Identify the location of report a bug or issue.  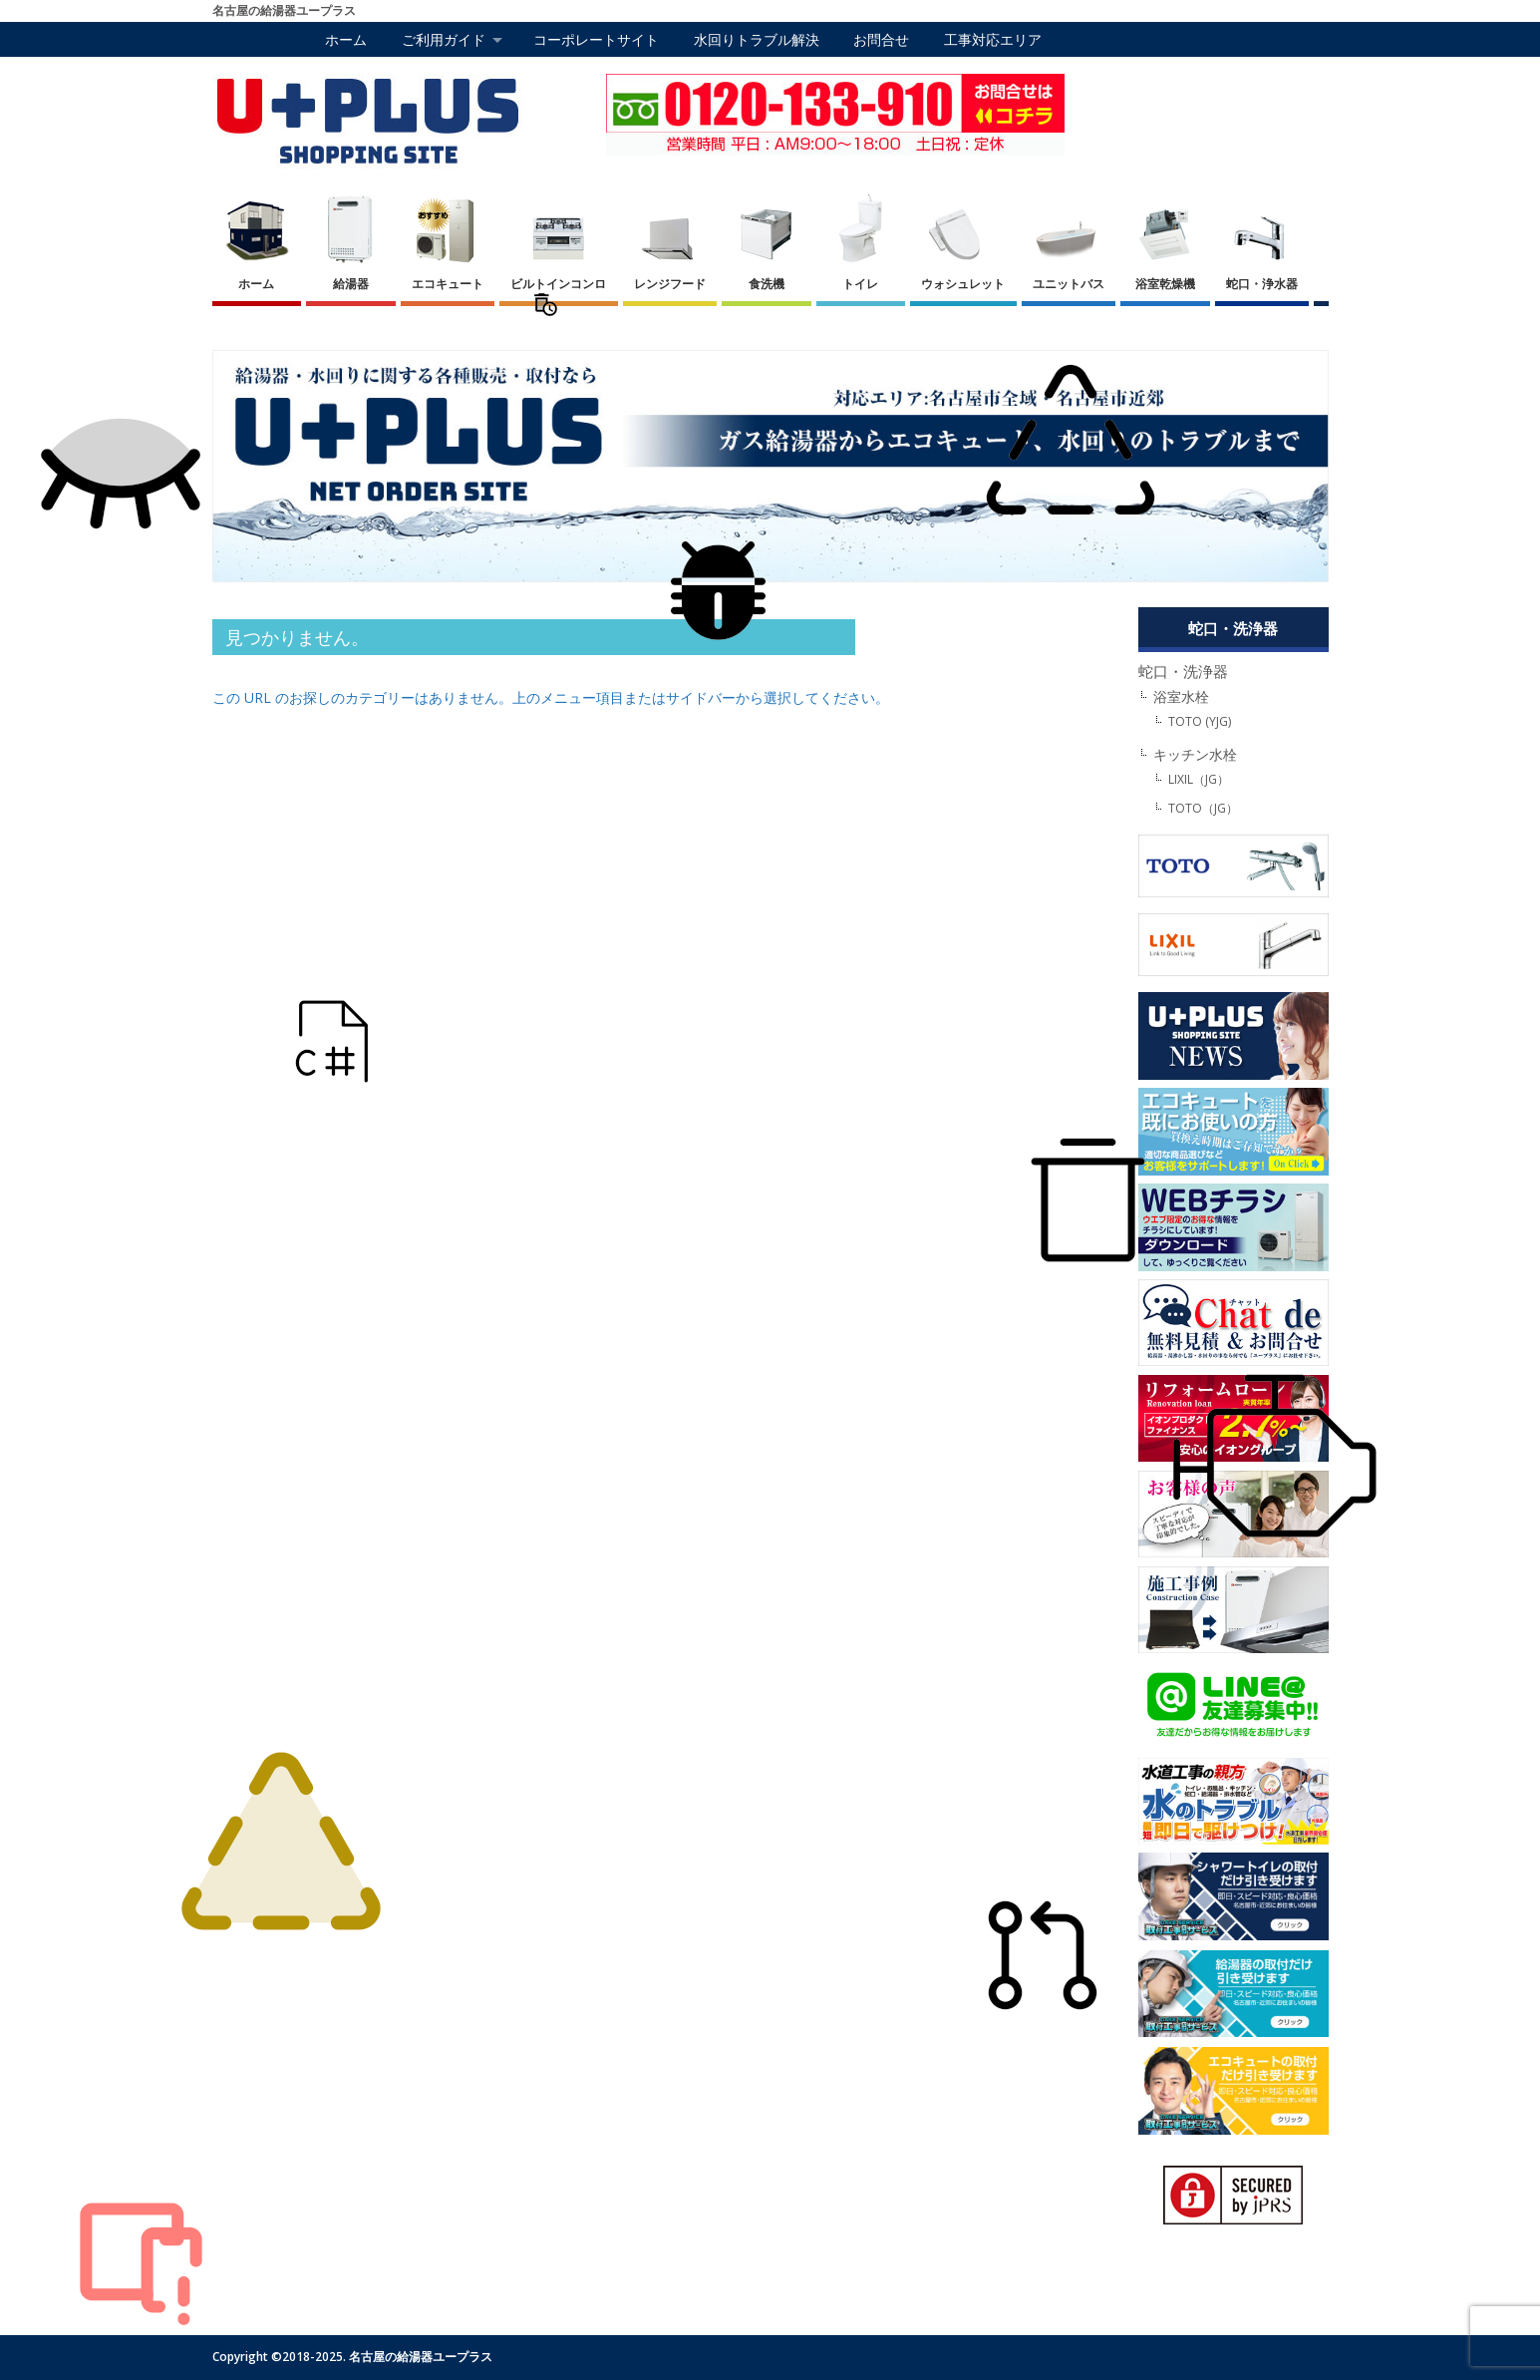
(718, 588).